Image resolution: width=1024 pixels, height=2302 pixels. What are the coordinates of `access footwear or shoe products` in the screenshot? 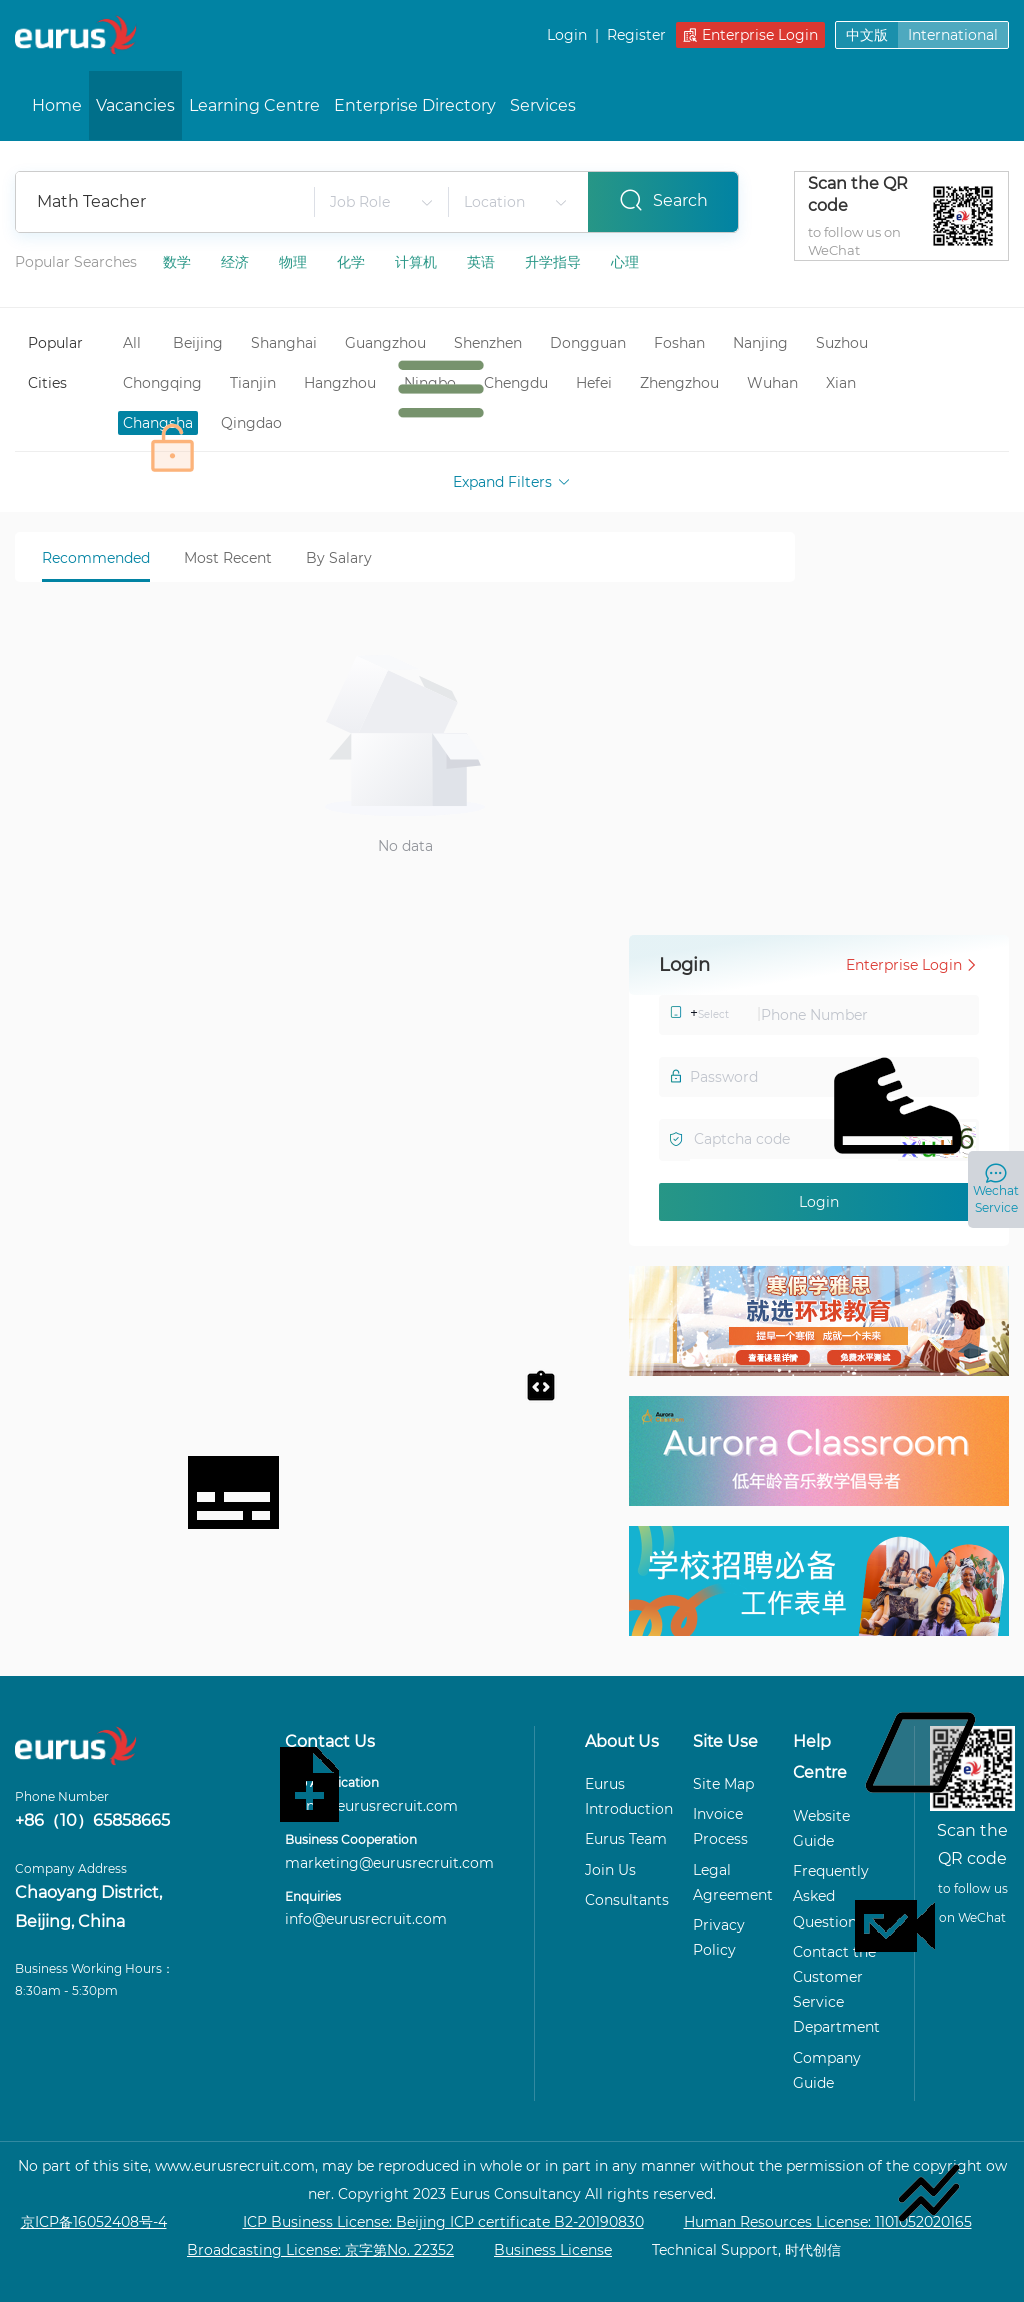 It's located at (891, 1110).